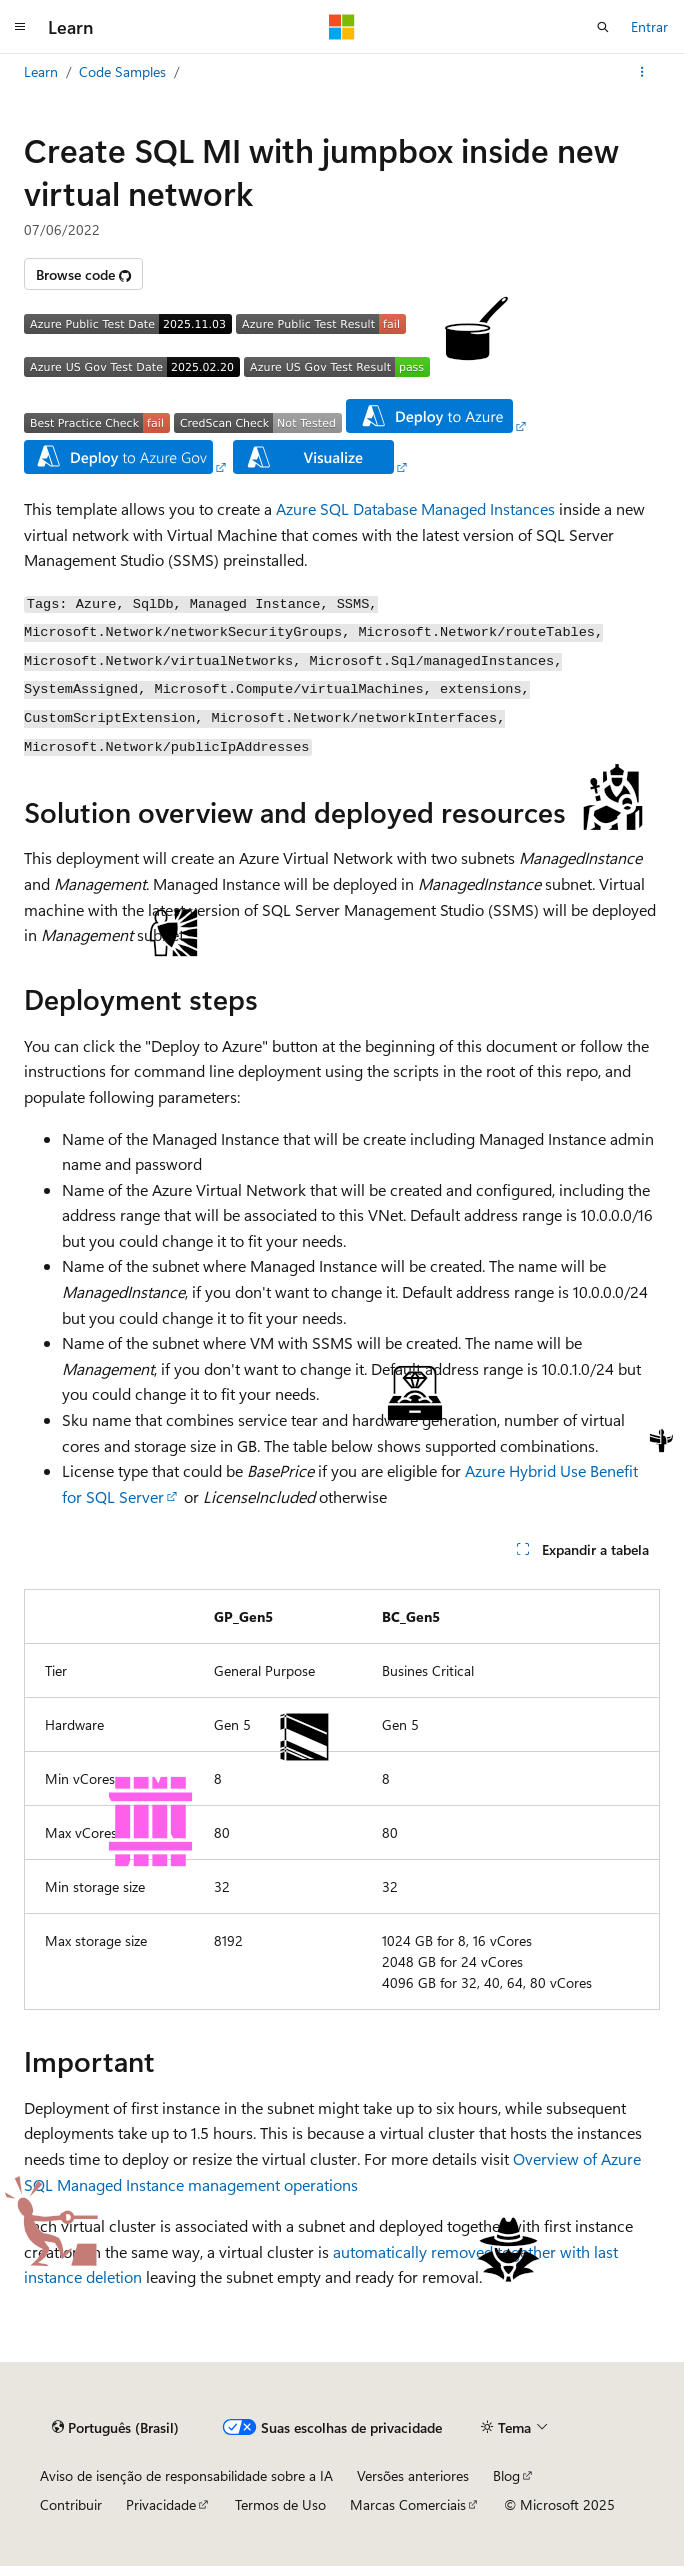 The height and width of the screenshot is (2566, 684). Describe the element at coordinates (304, 1737) in the screenshot. I see `indicates armor or defensive equipment` at that location.